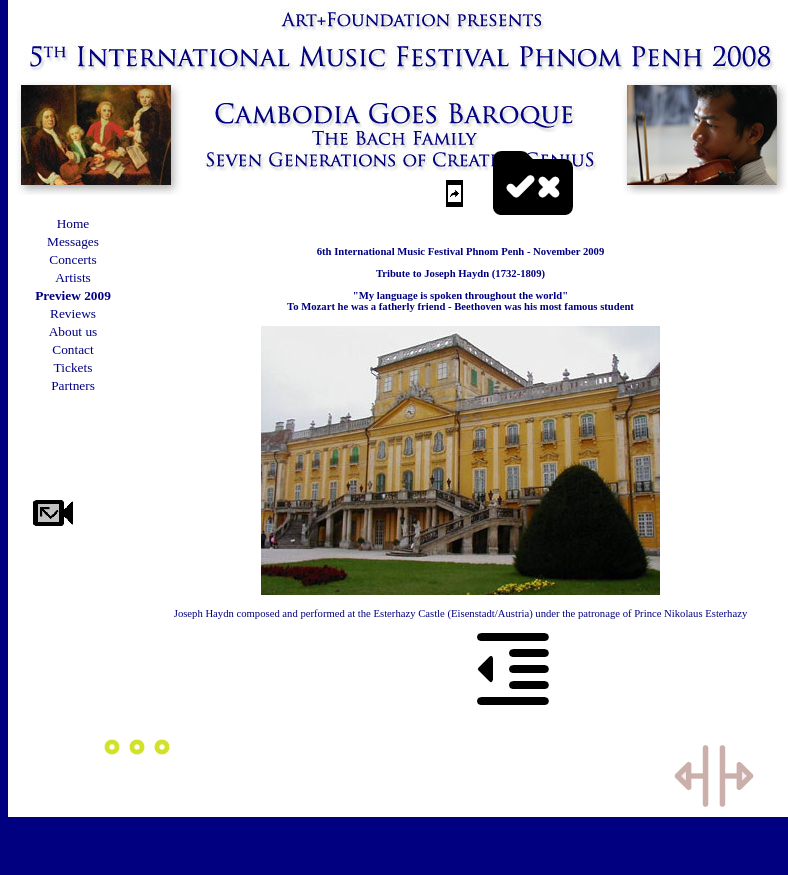 The width and height of the screenshot is (788, 875). Describe the element at coordinates (137, 747) in the screenshot. I see `access more options or actions` at that location.